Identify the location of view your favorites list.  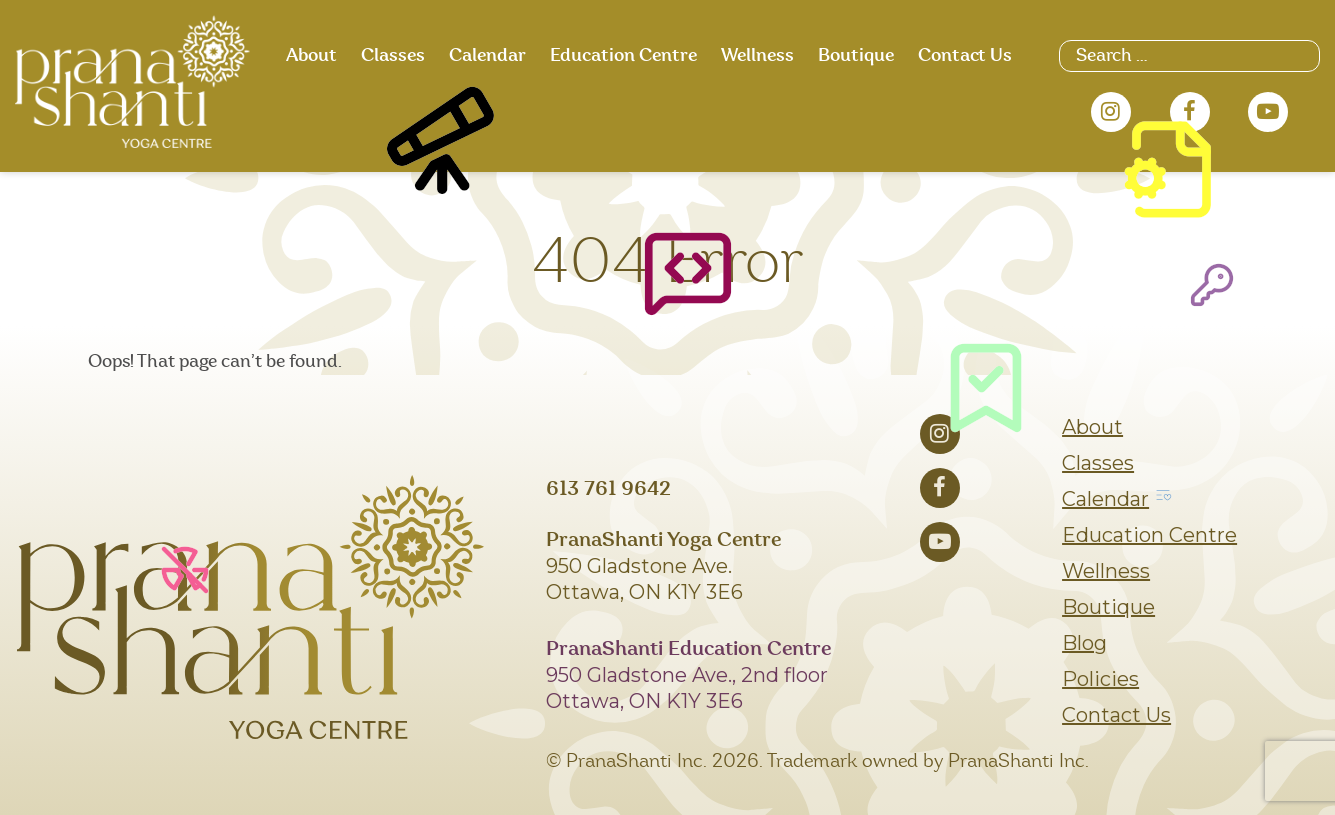
(1163, 495).